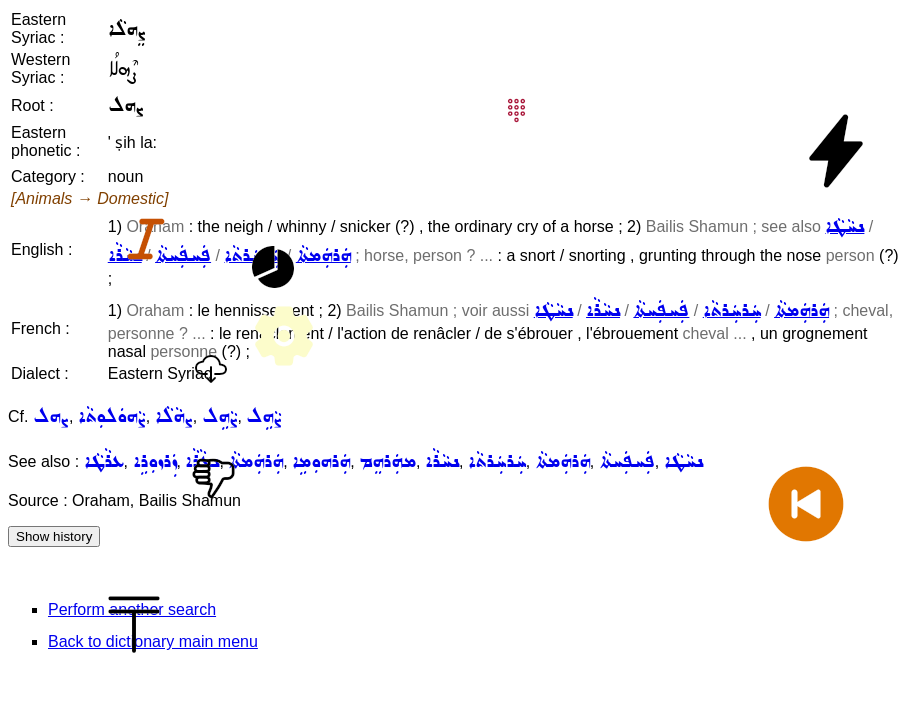 The height and width of the screenshot is (720, 912). Describe the element at coordinates (836, 151) in the screenshot. I see `toggle flash on for camera` at that location.